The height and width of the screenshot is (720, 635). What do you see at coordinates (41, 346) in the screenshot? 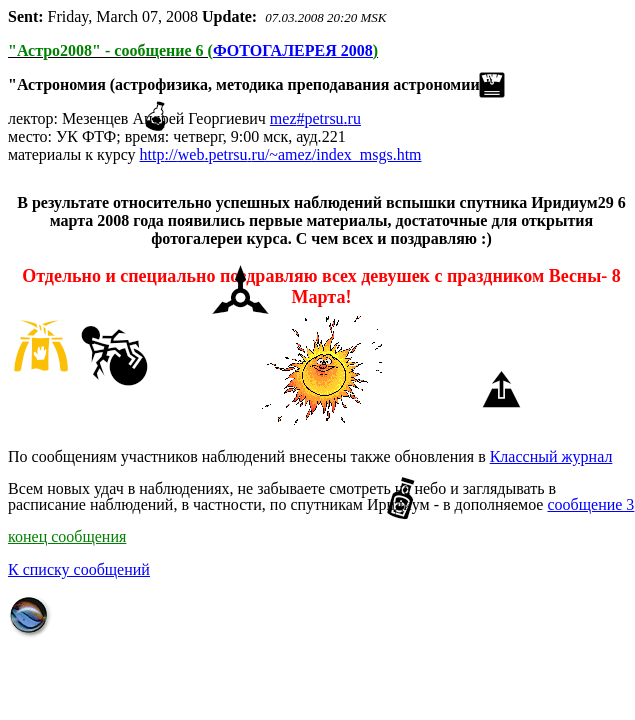
I see `select a clan or faction banner` at bounding box center [41, 346].